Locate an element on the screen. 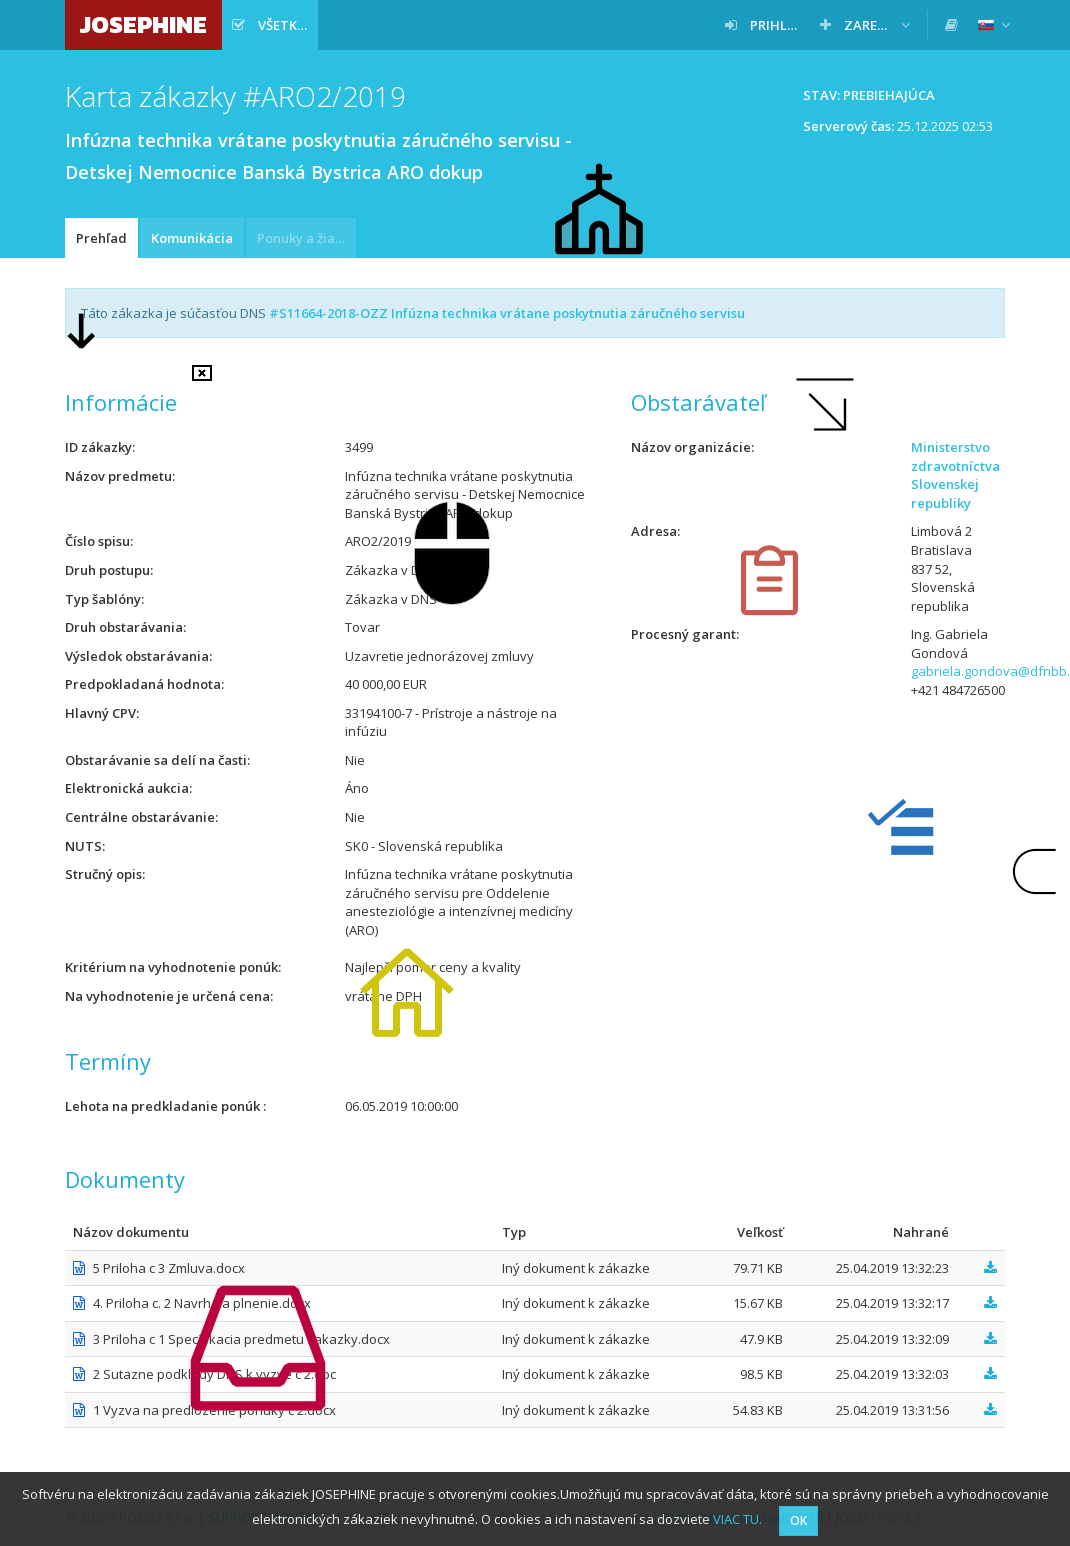 Image resolution: width=1070 pixels, height=1546 pixels. scroll down or view more content is located at coordinates (82, 333).